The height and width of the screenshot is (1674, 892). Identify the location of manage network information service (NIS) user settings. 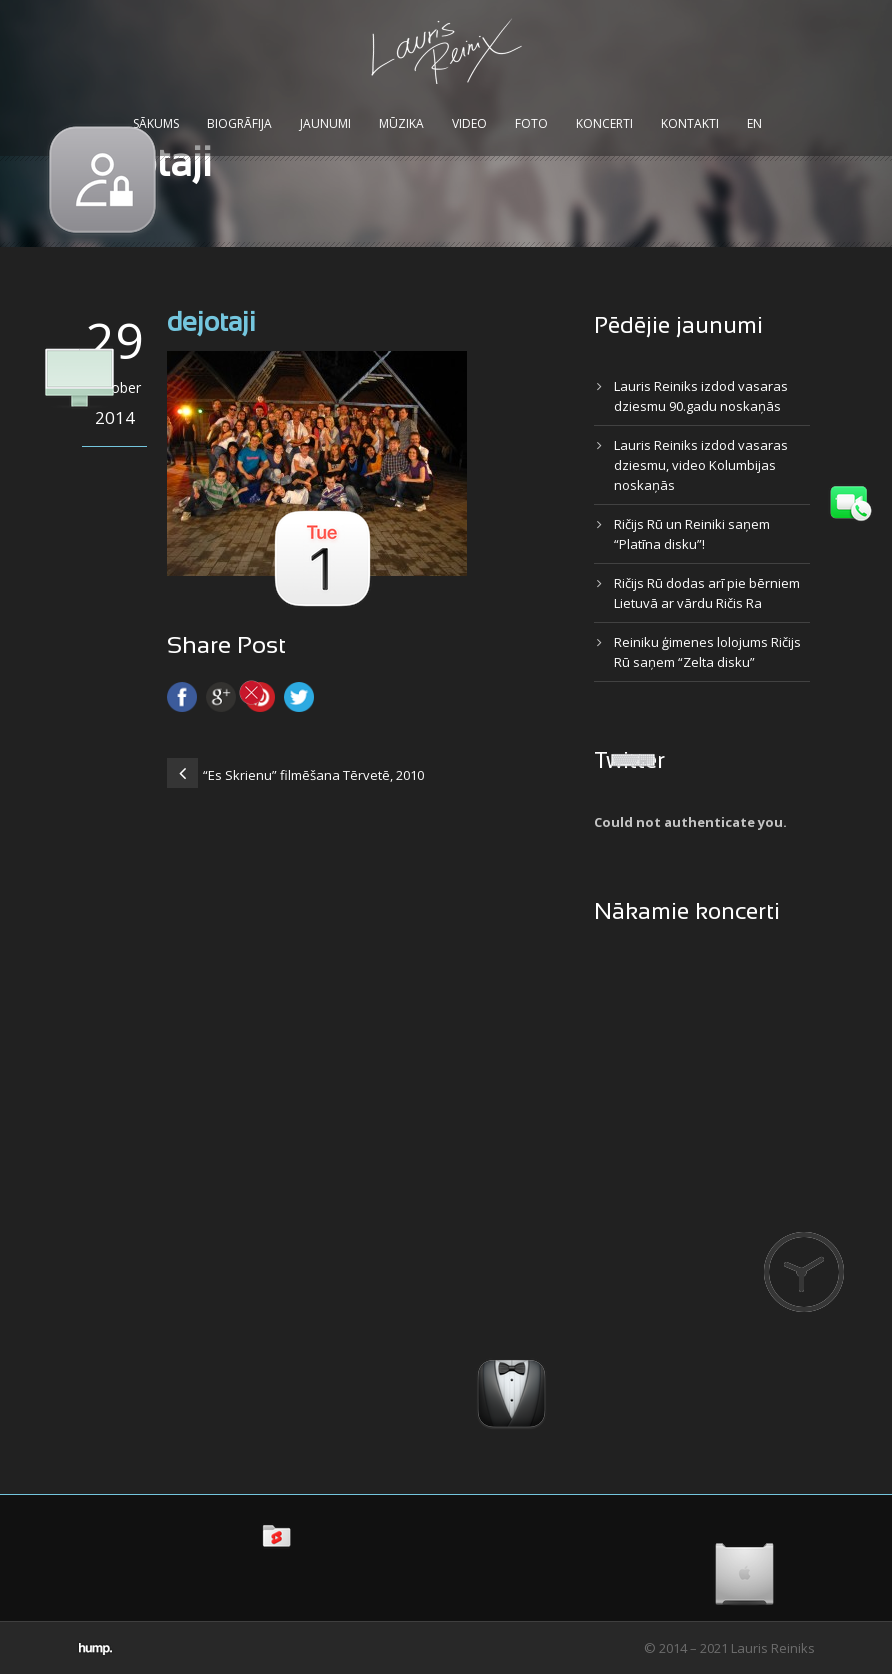
(102, 181).